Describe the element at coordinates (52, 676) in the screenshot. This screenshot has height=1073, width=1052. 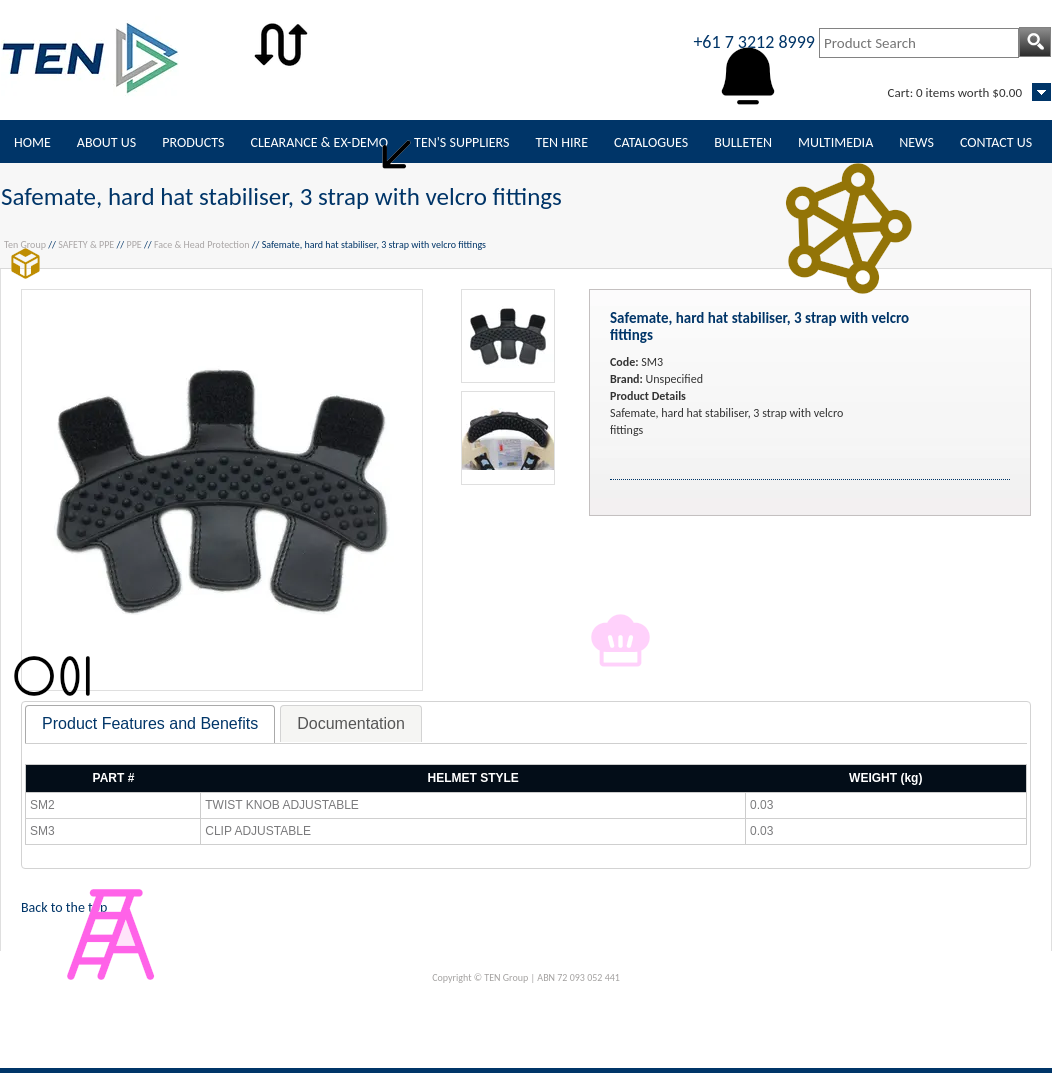
I see `visit medium article or profile` at that location.